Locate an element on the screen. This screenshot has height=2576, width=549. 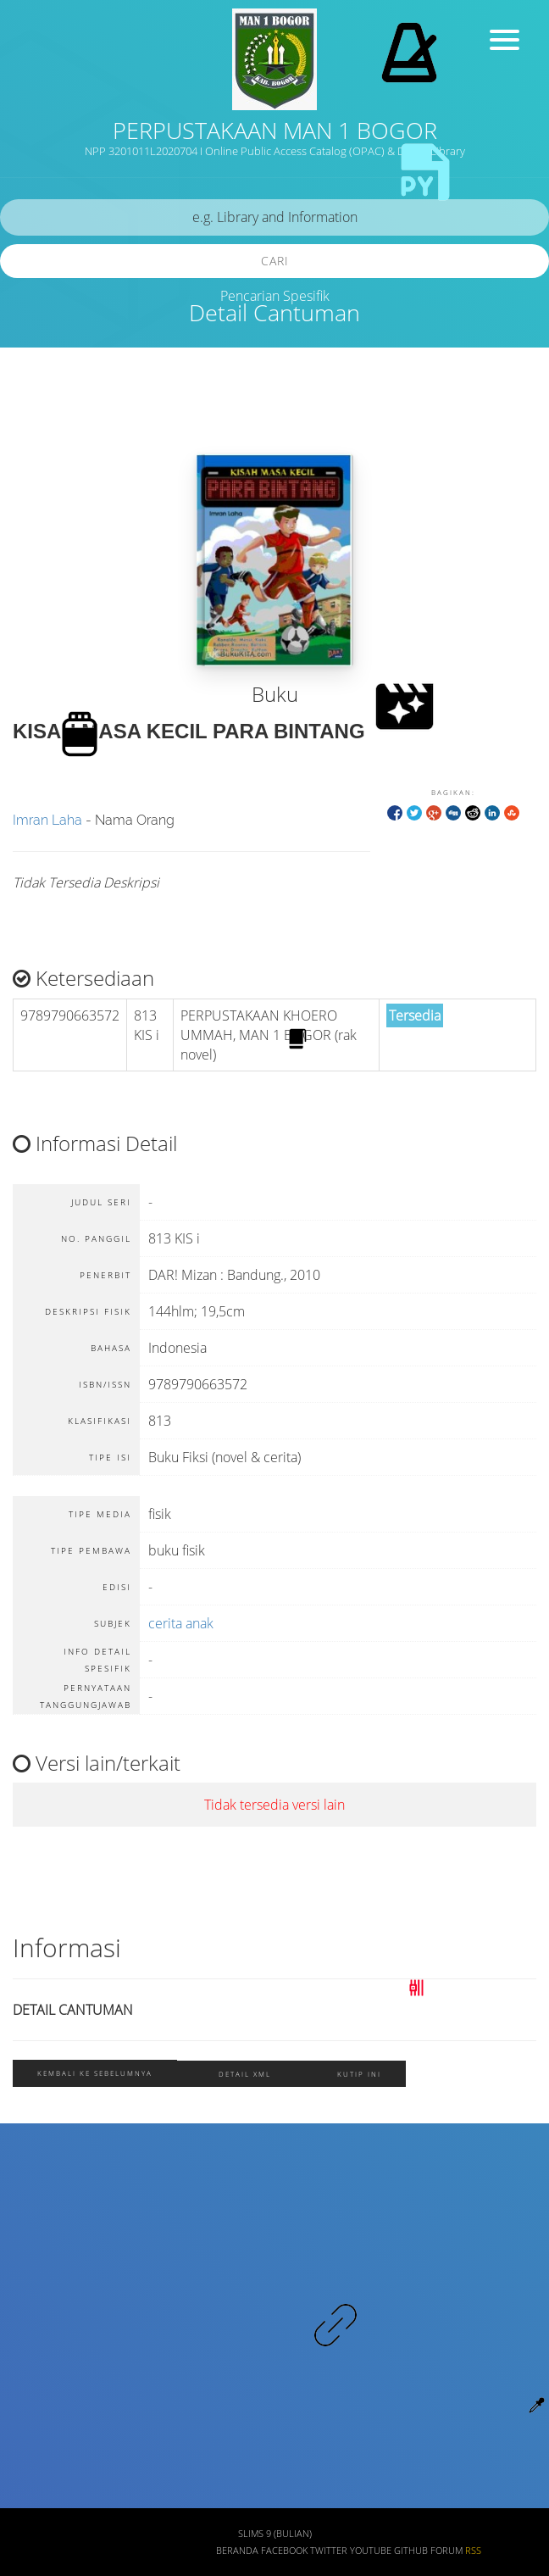
view product or ingredient details is located at coordinates (80, 734).